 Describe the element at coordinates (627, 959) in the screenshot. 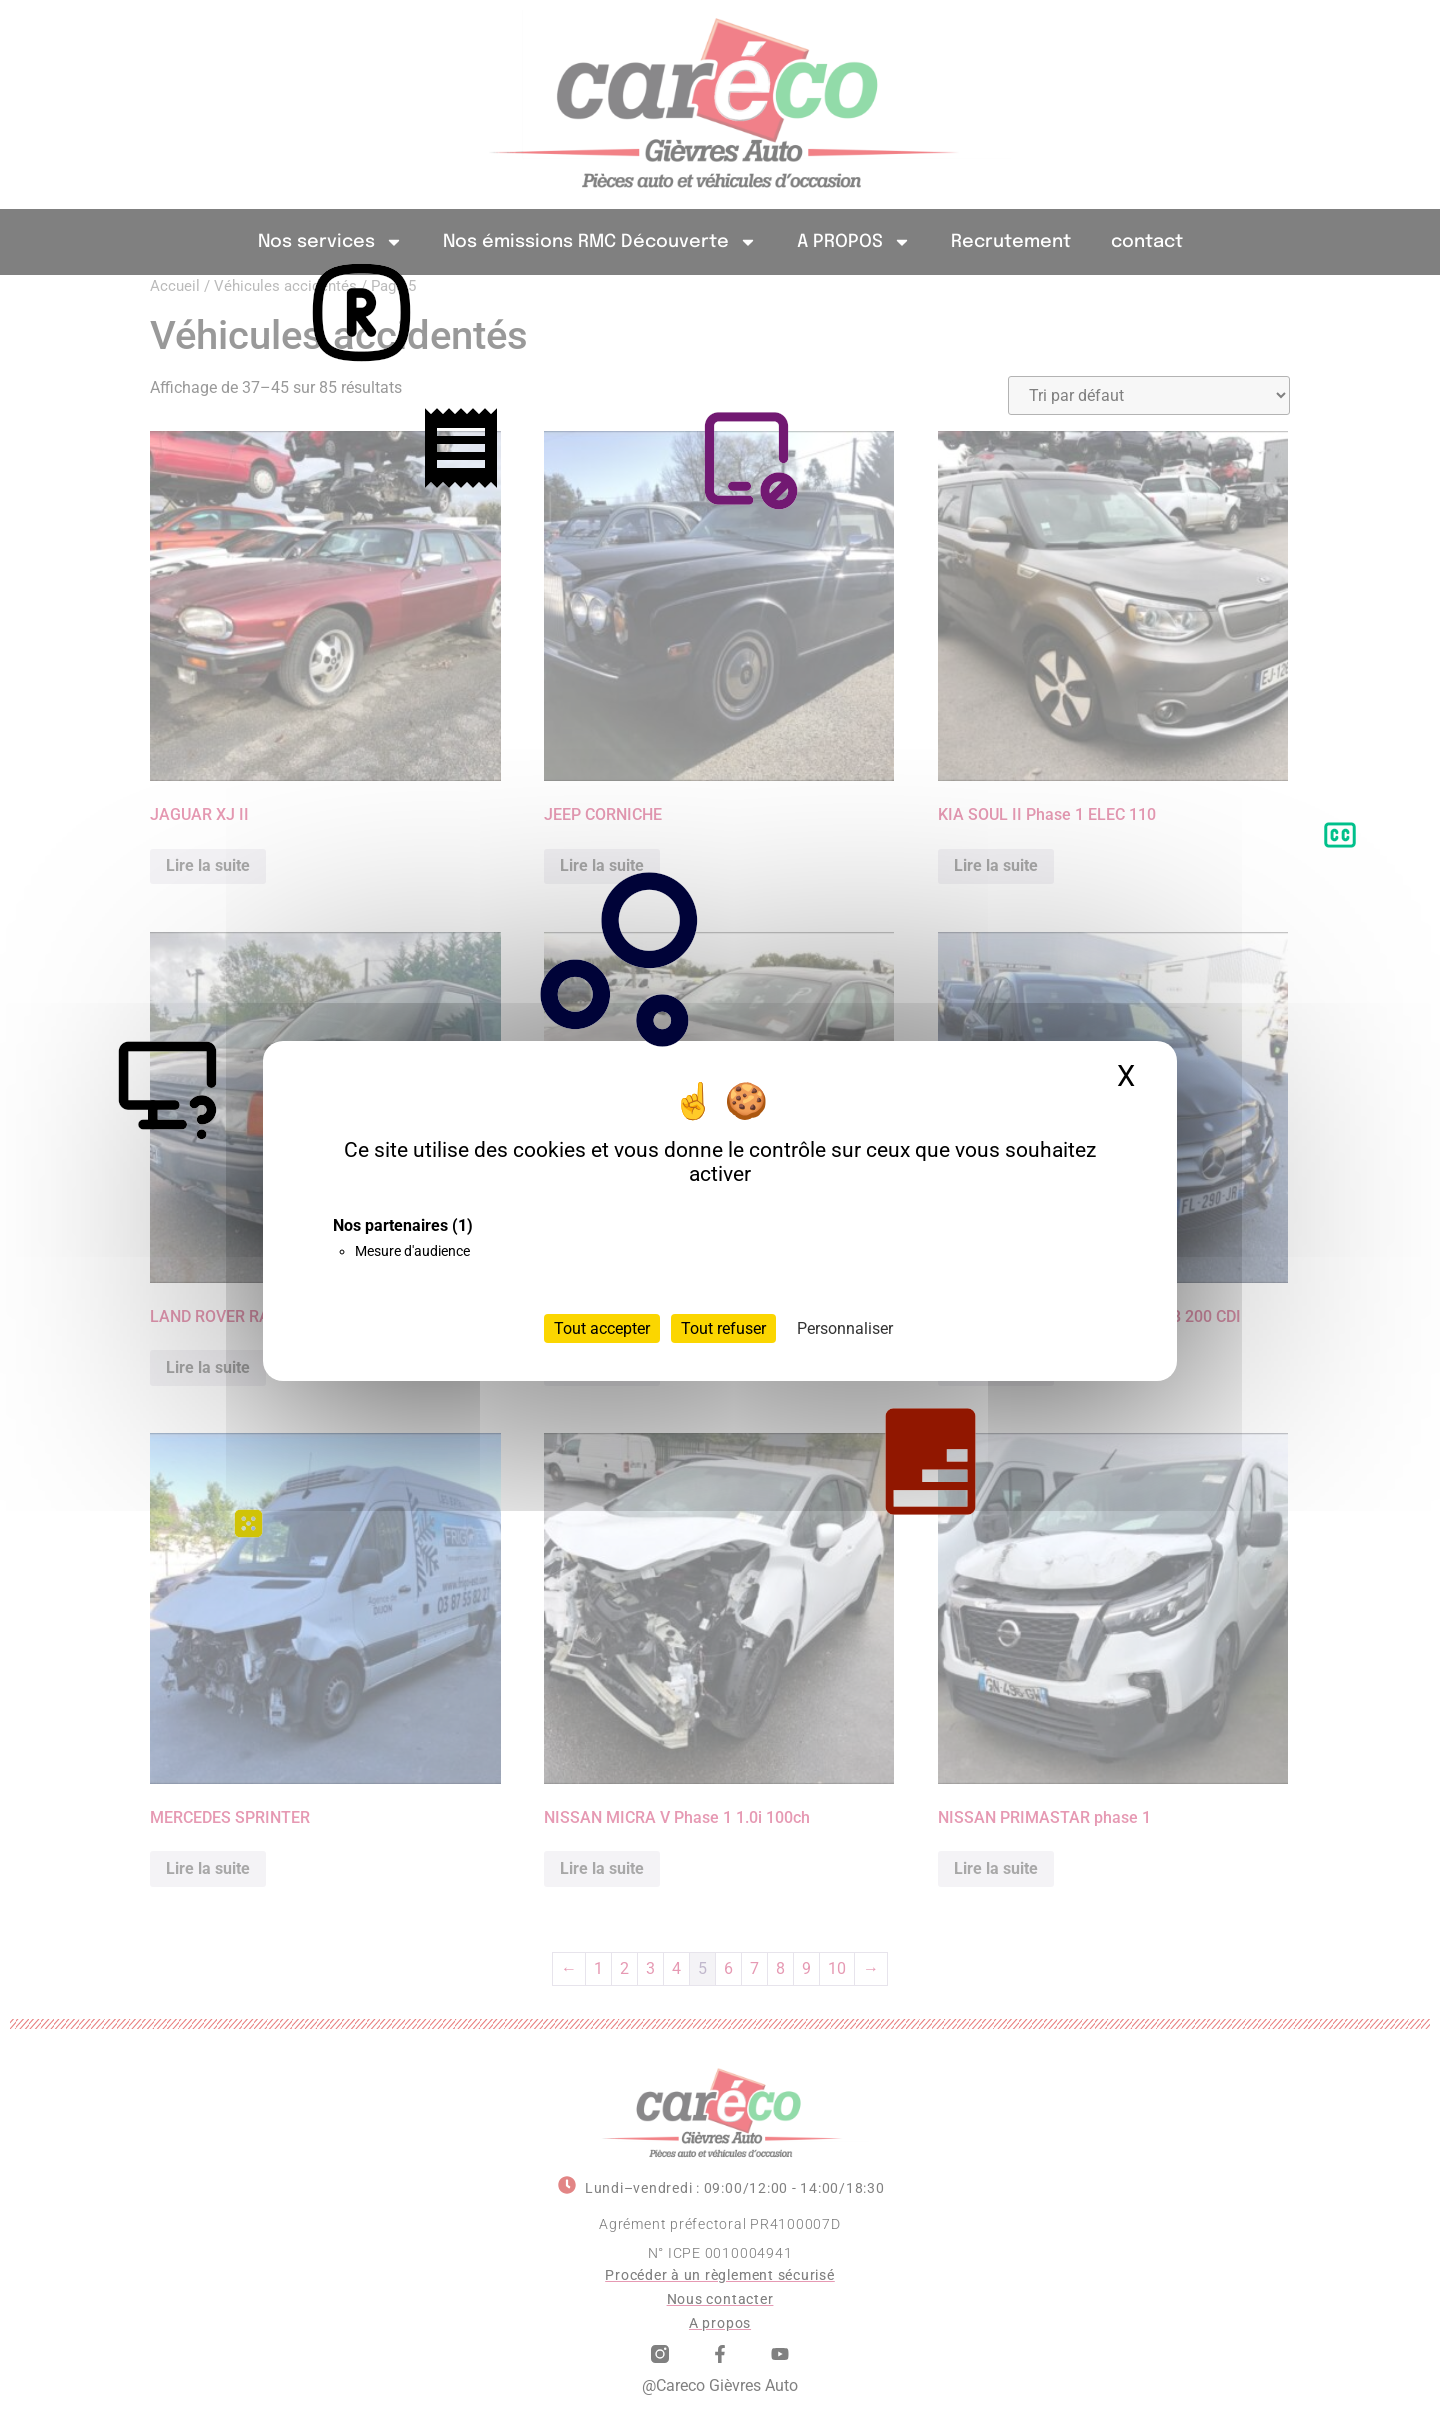

I see `view bubble chart data visualization` at that location.